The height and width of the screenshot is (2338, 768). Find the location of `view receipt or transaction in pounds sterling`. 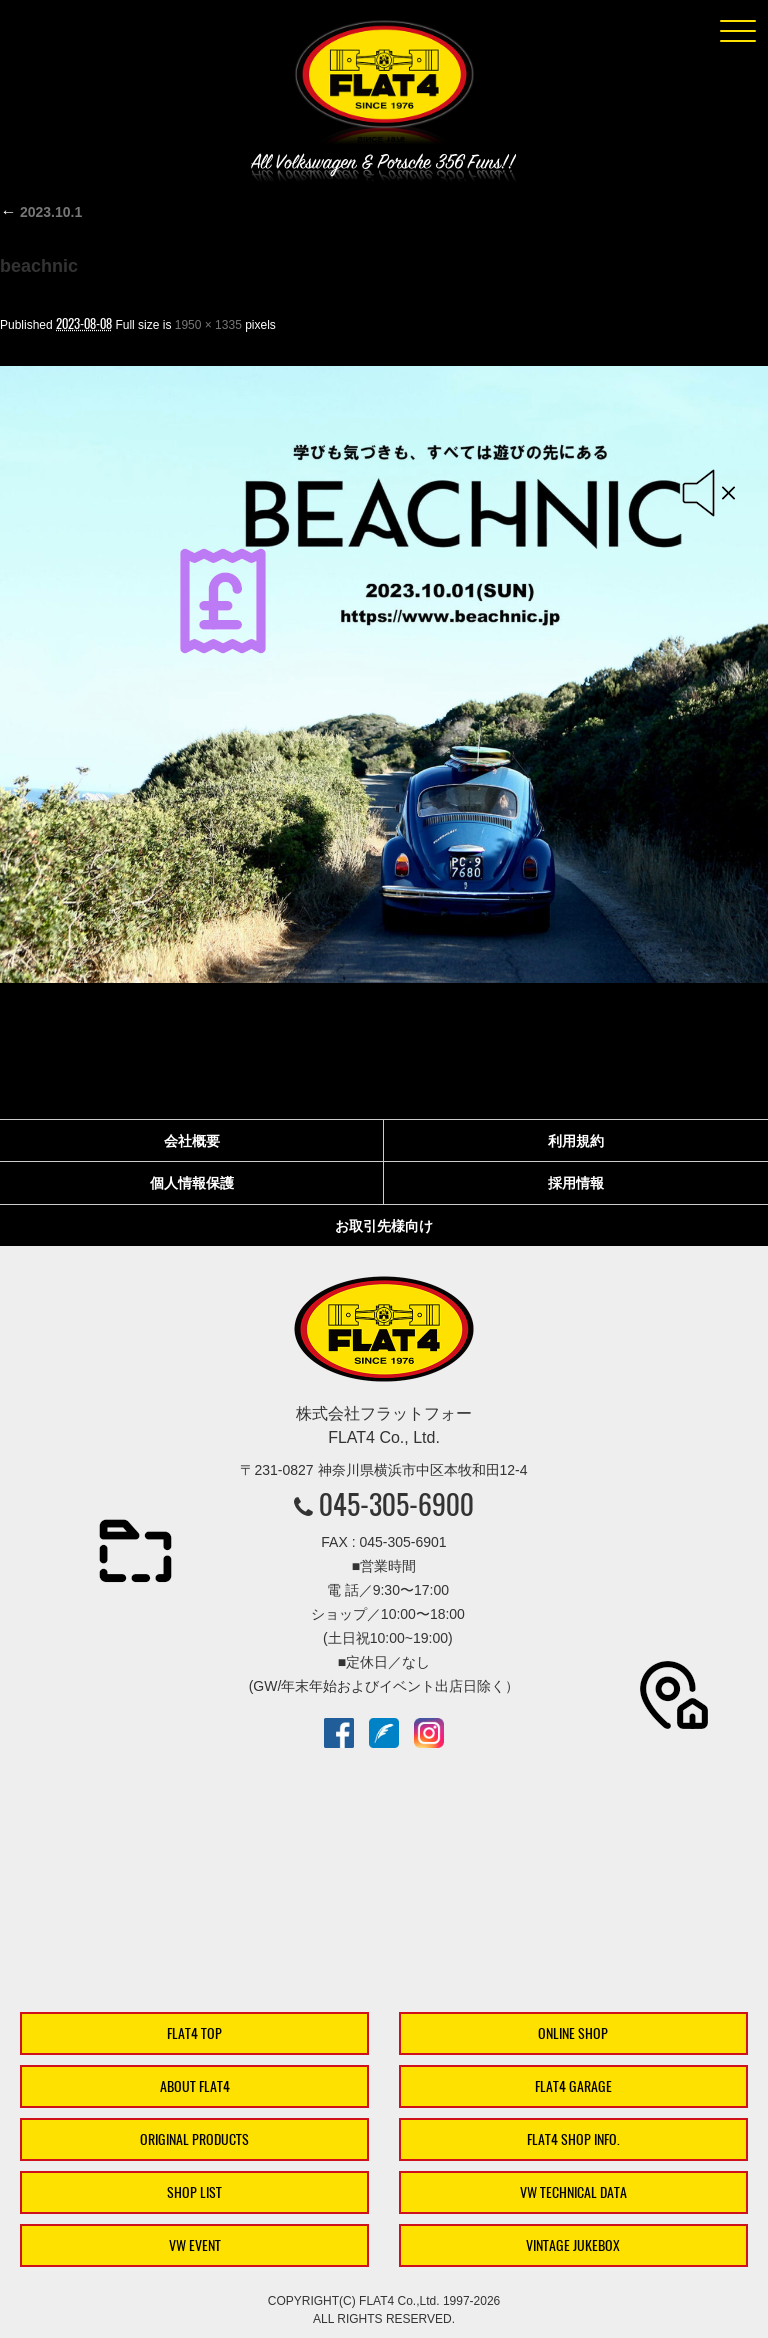

view receipt or transaction in pounds sterling is located at coordinates (223, 601).